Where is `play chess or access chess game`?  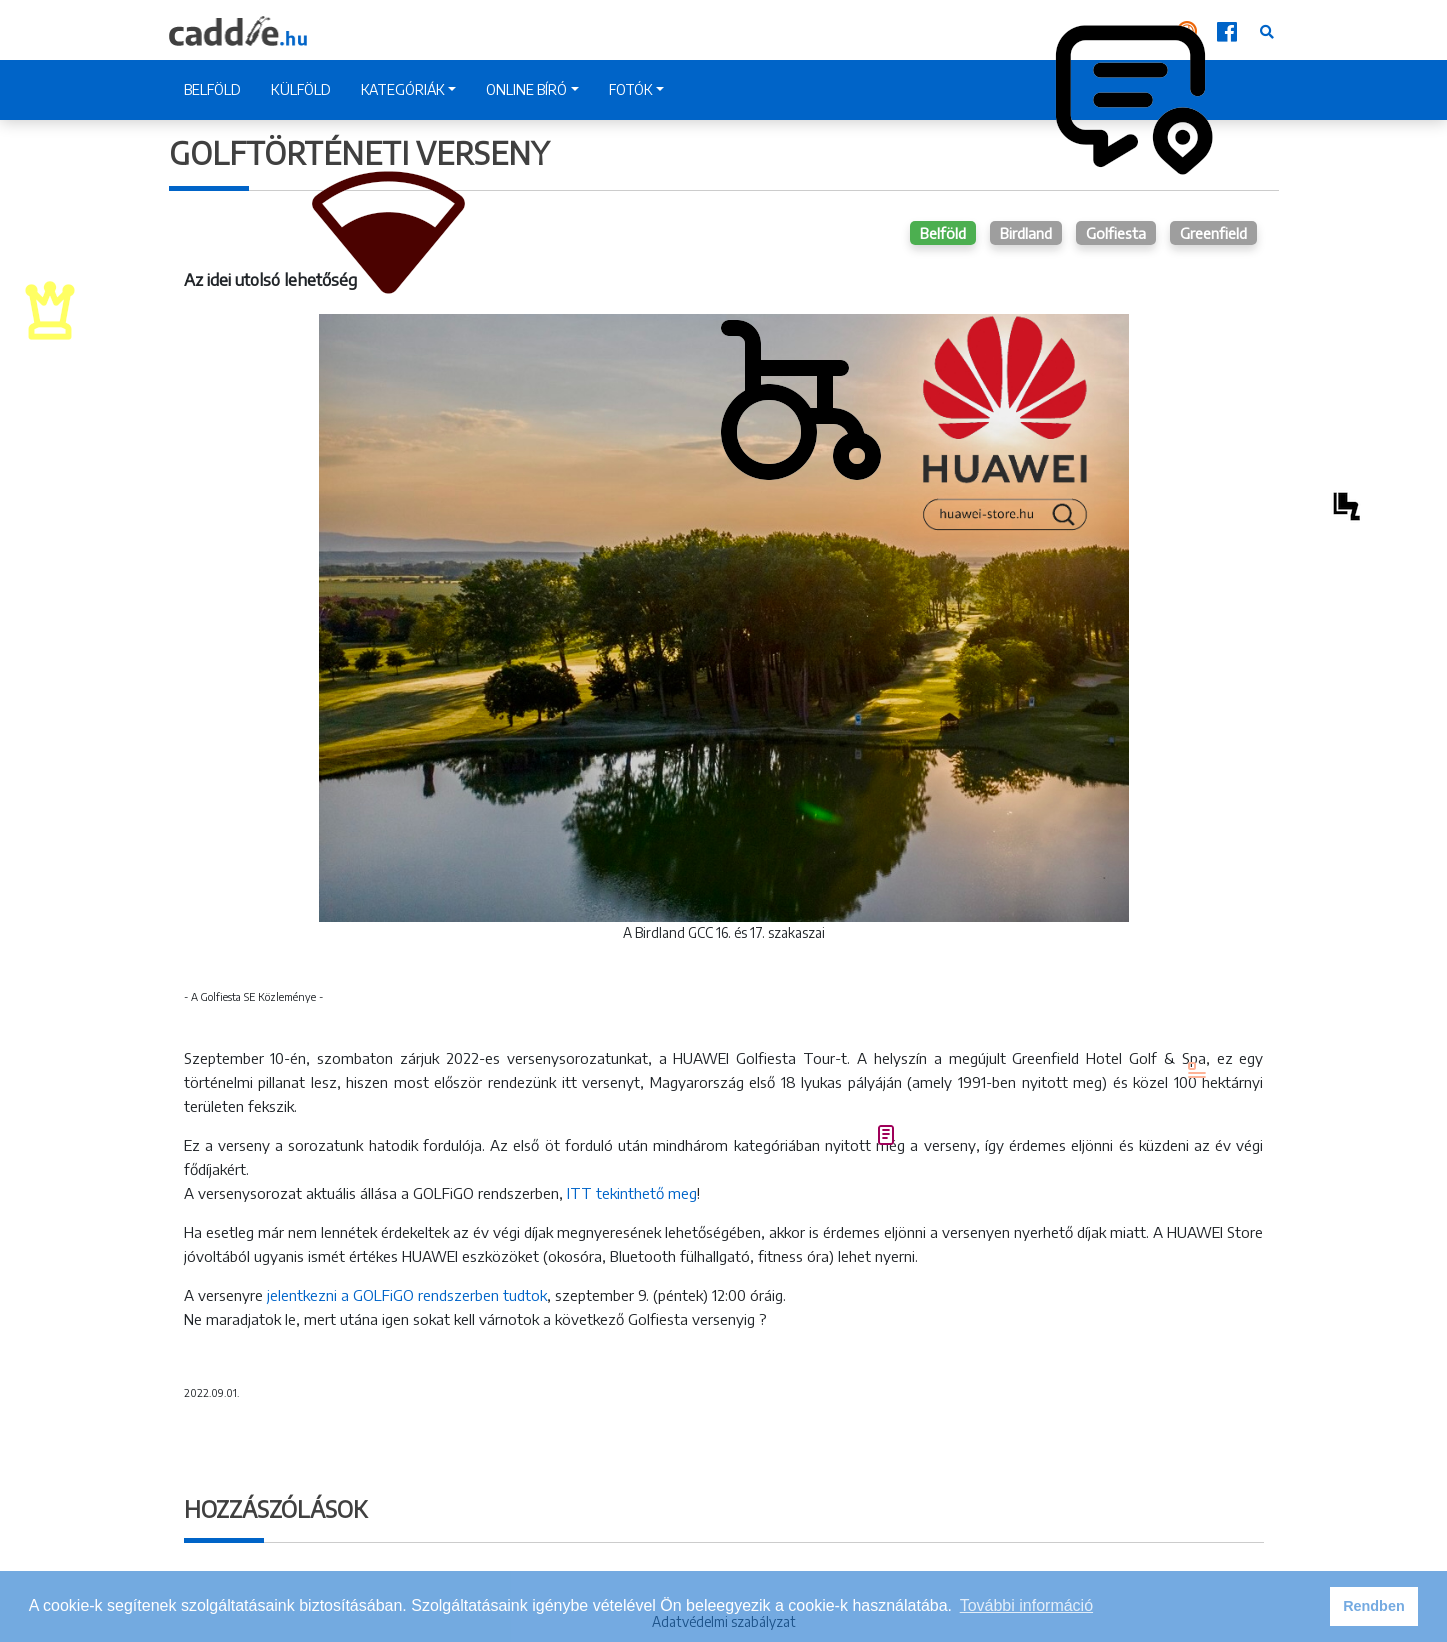
play chess or access chess game is located at coordinates (50, 312).